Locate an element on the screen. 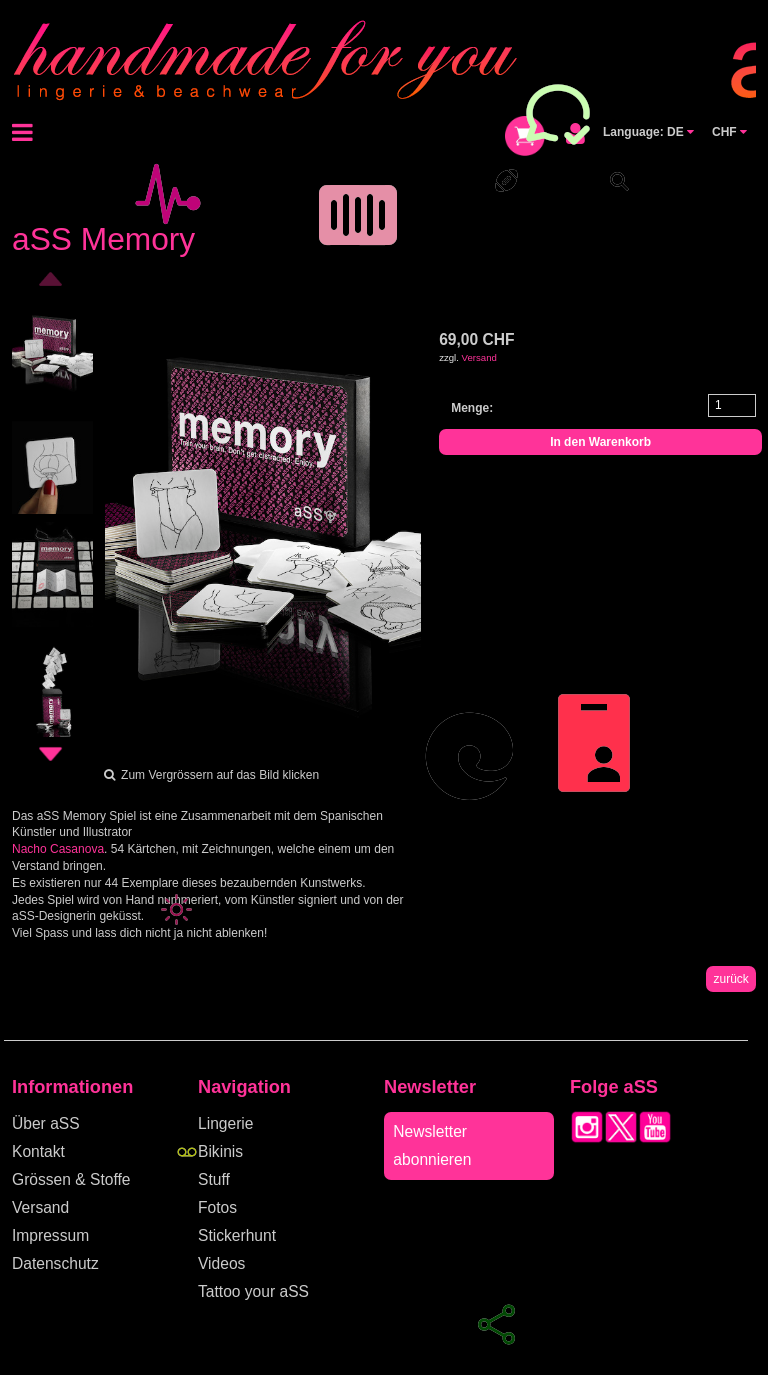  open Microsoft Edge browser is located at coordinates (469, 756).